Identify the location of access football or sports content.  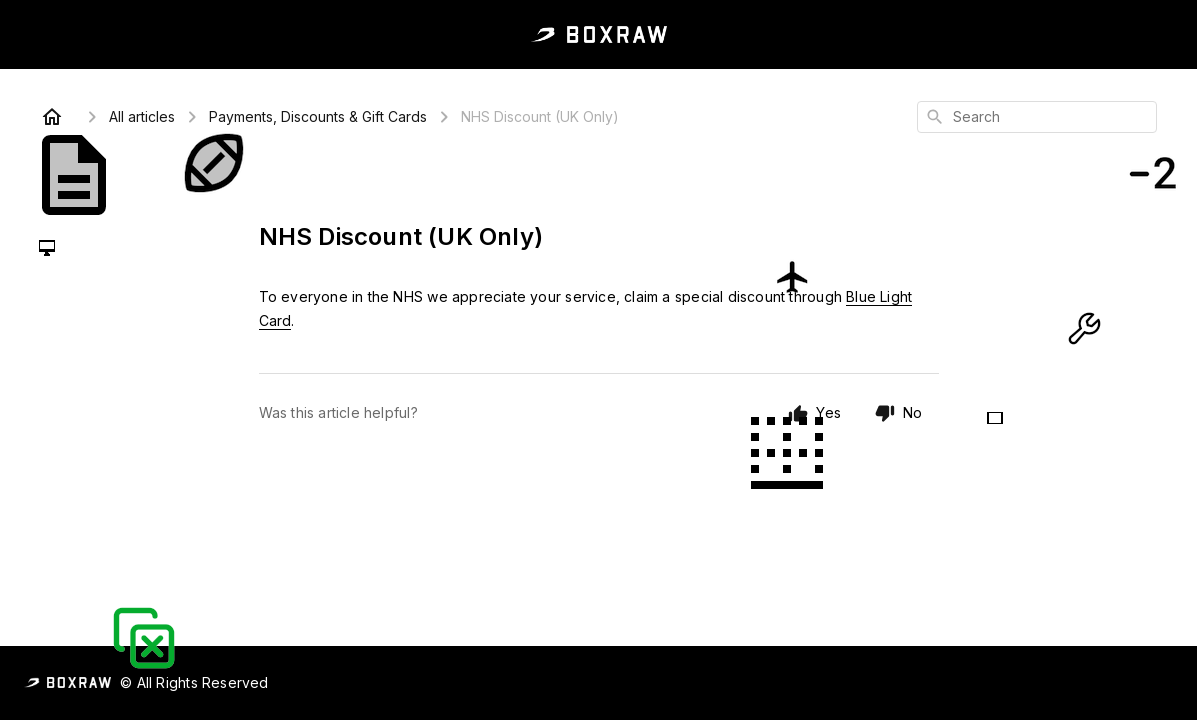
(214, 163).